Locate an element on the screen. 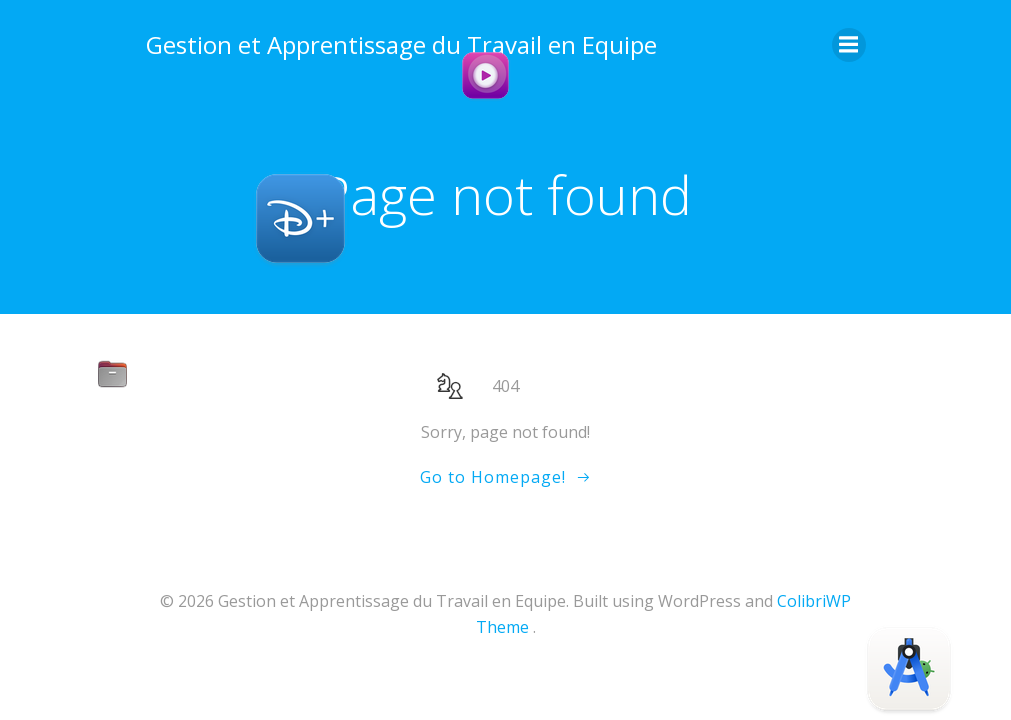  open chess game application is located at coordinates (450, 386).